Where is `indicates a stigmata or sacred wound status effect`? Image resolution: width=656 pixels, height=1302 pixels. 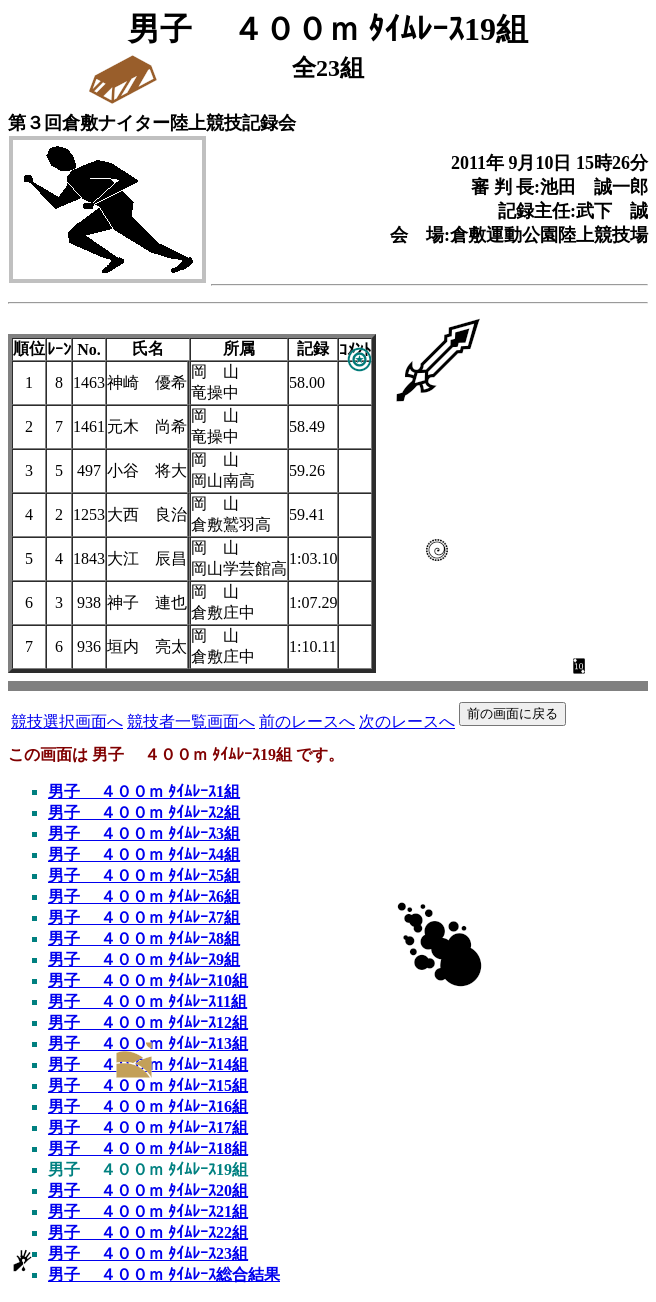
indicates a stigmata or sacred wound status effect is located at coordinates (24, 1260).